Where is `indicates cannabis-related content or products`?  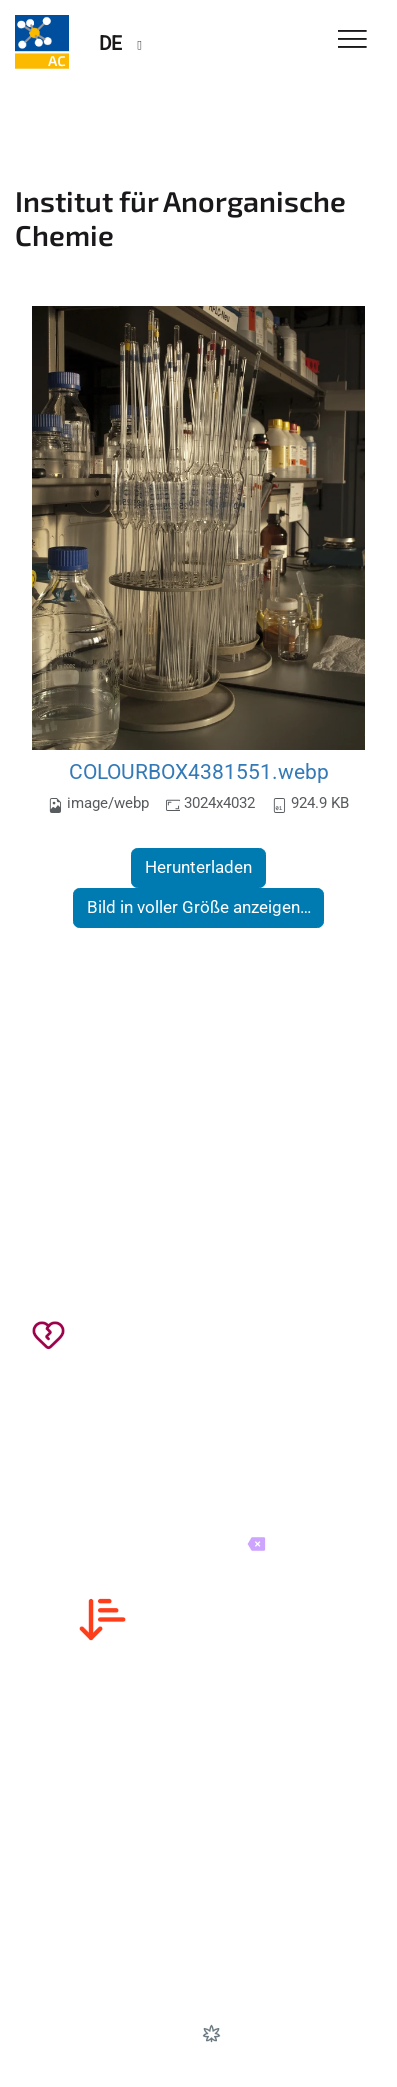 indicates cannabis-related content or products is located at coordinates (211, 2033).